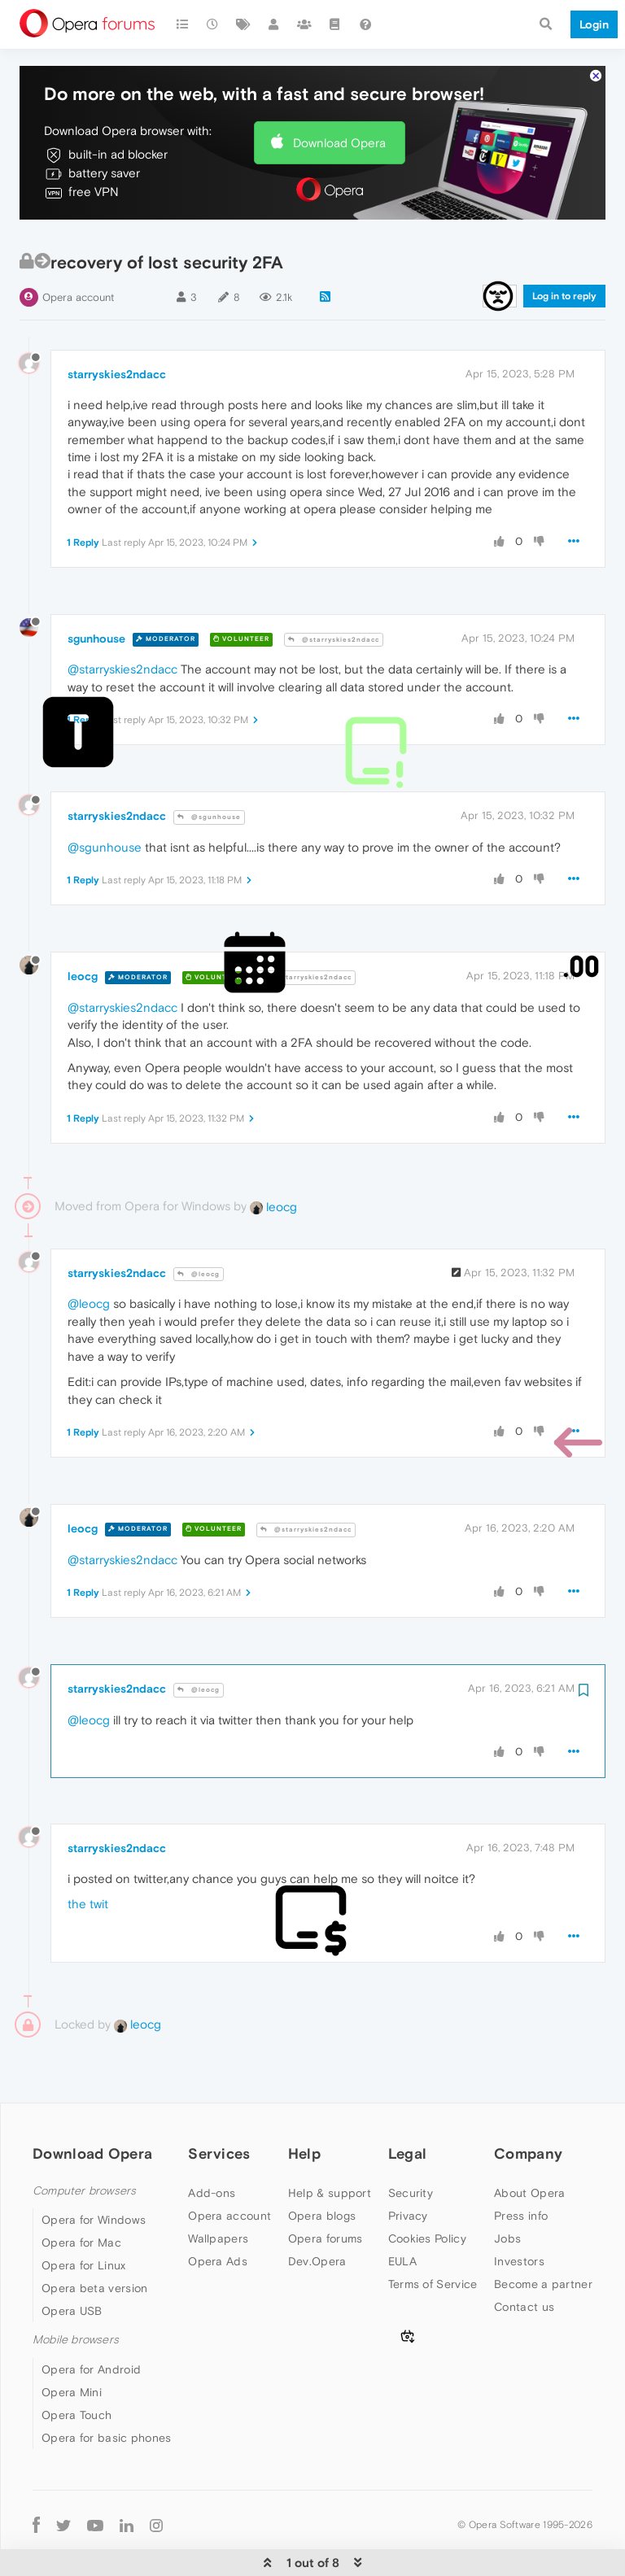 This screenshot has height=2576, width=625. Describe the element at coordinates (578, 1442) in the screenshot. I see `go back to the previous screen` at that location.